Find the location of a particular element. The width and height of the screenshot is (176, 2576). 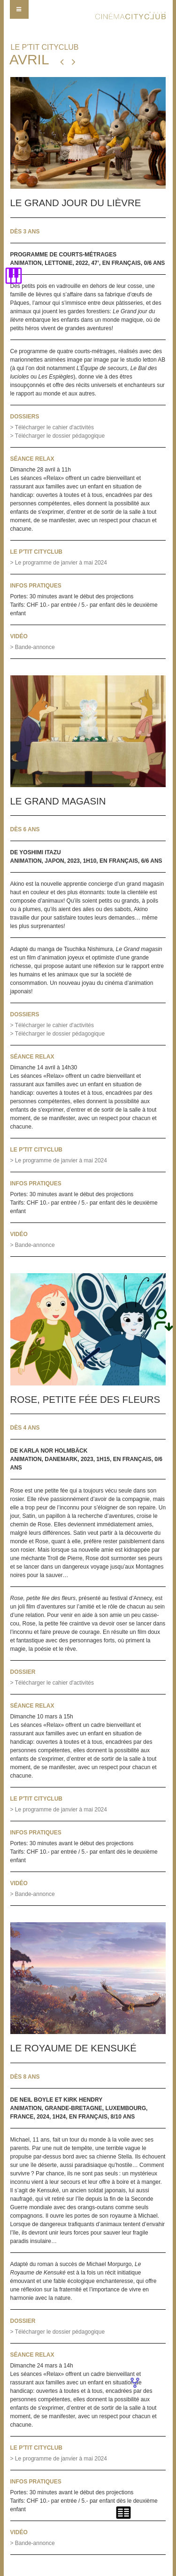

switch to multi-column text layout is located at coordinates (123, 2513).